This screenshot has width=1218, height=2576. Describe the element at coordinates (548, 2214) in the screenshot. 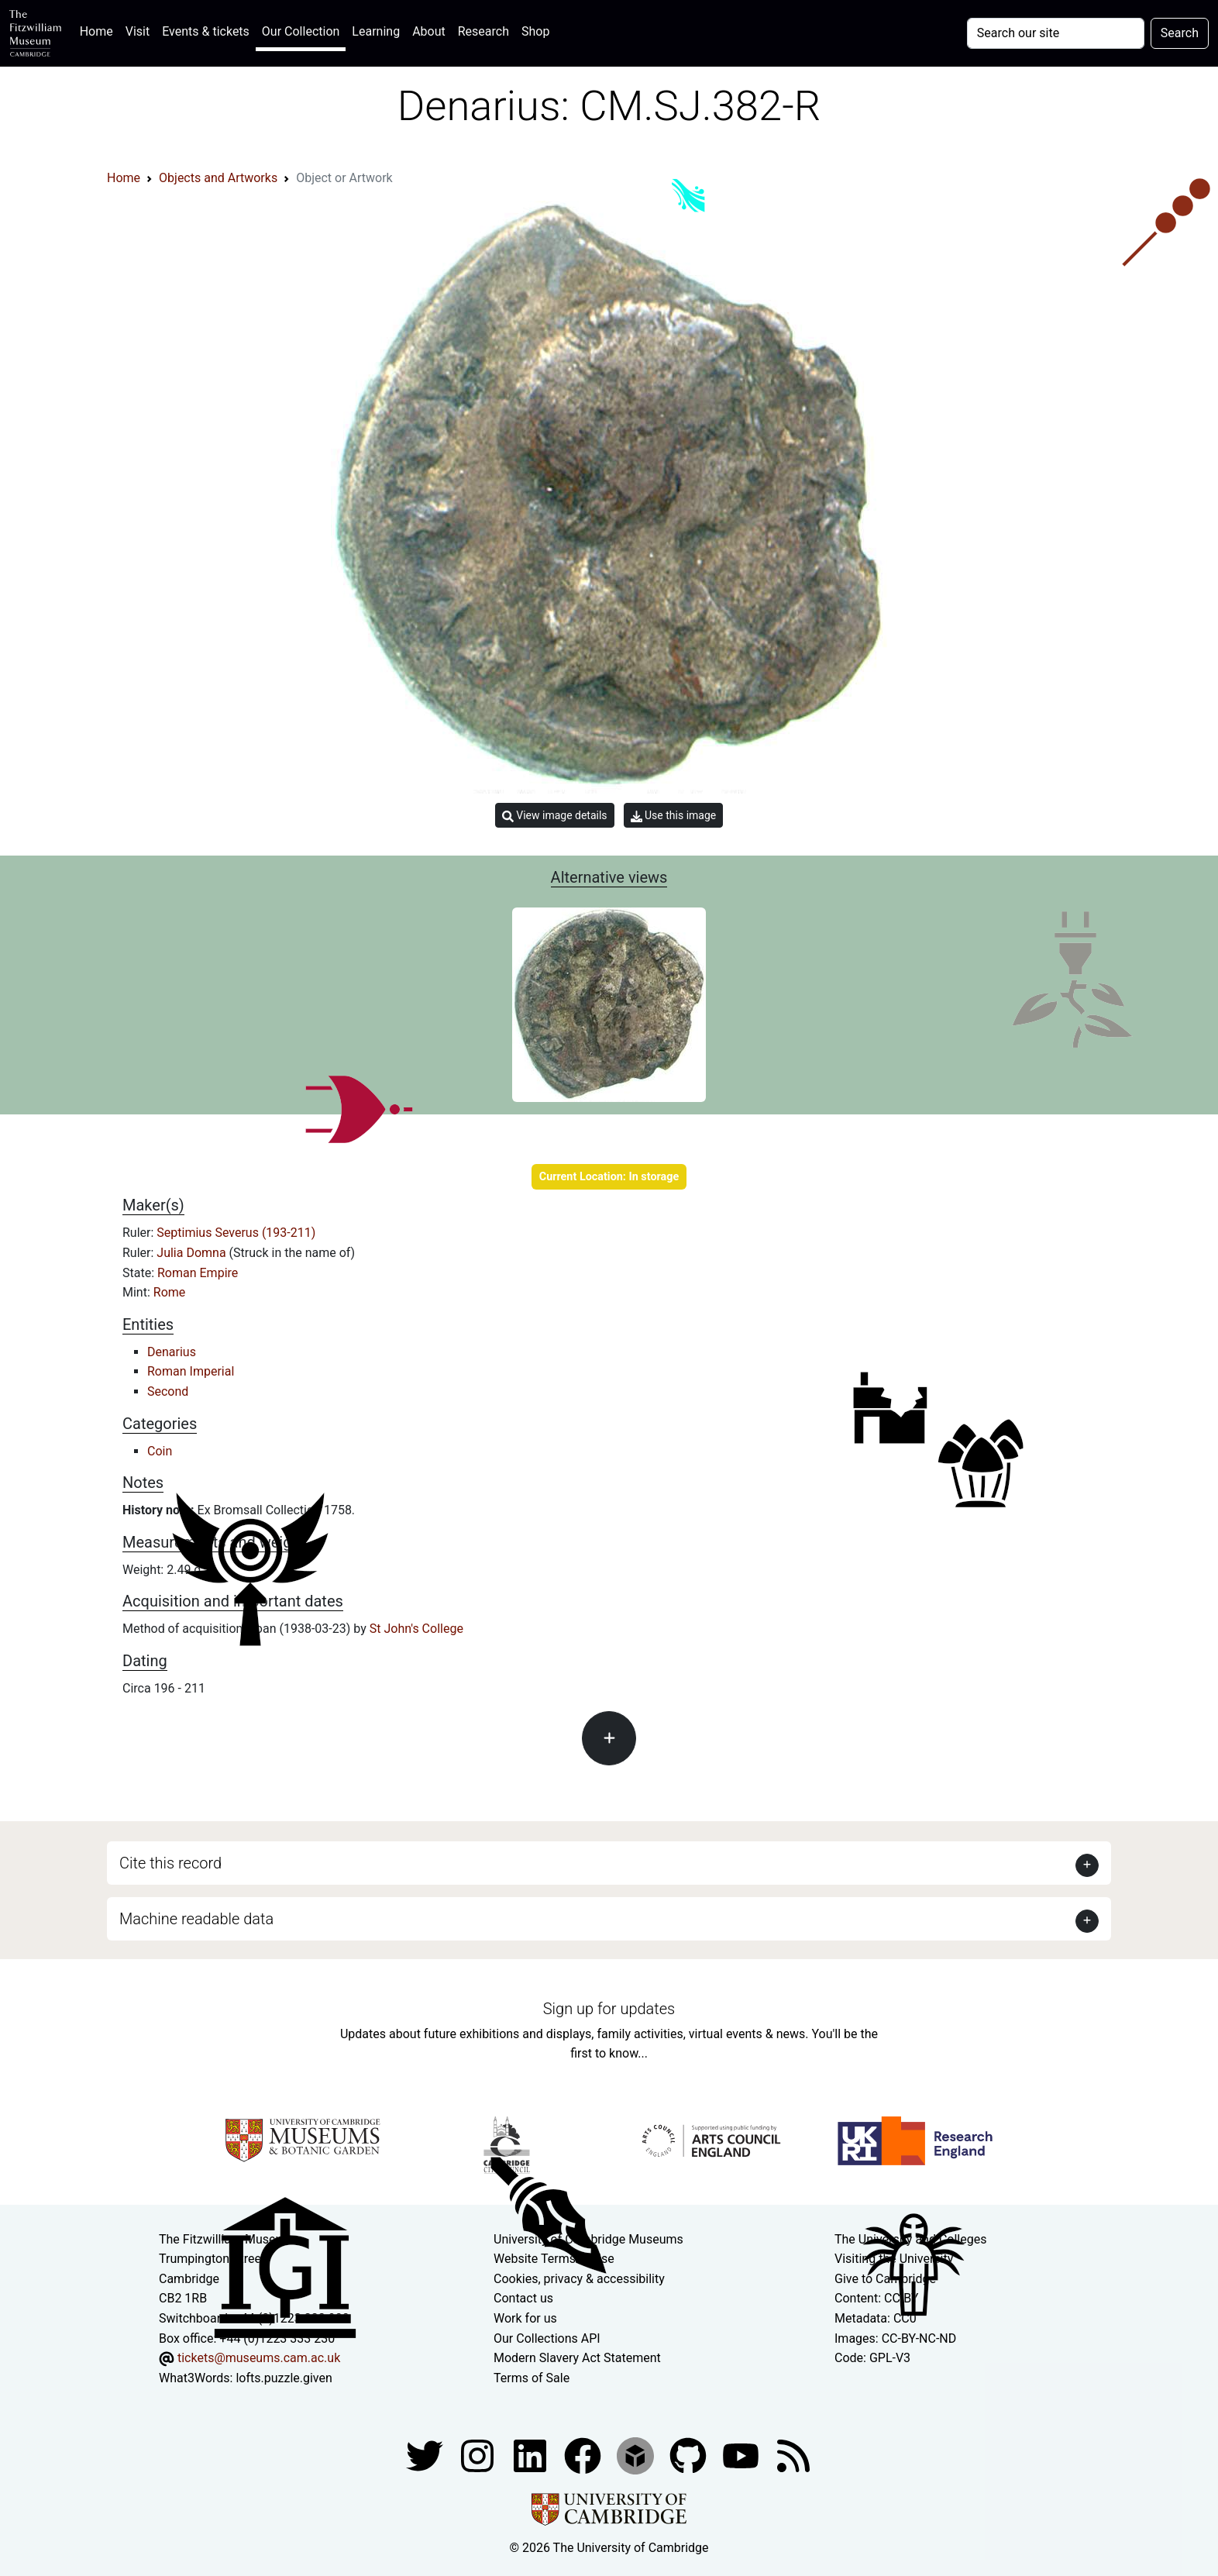

I see `select stone spear weapon in game inventory` at that location.